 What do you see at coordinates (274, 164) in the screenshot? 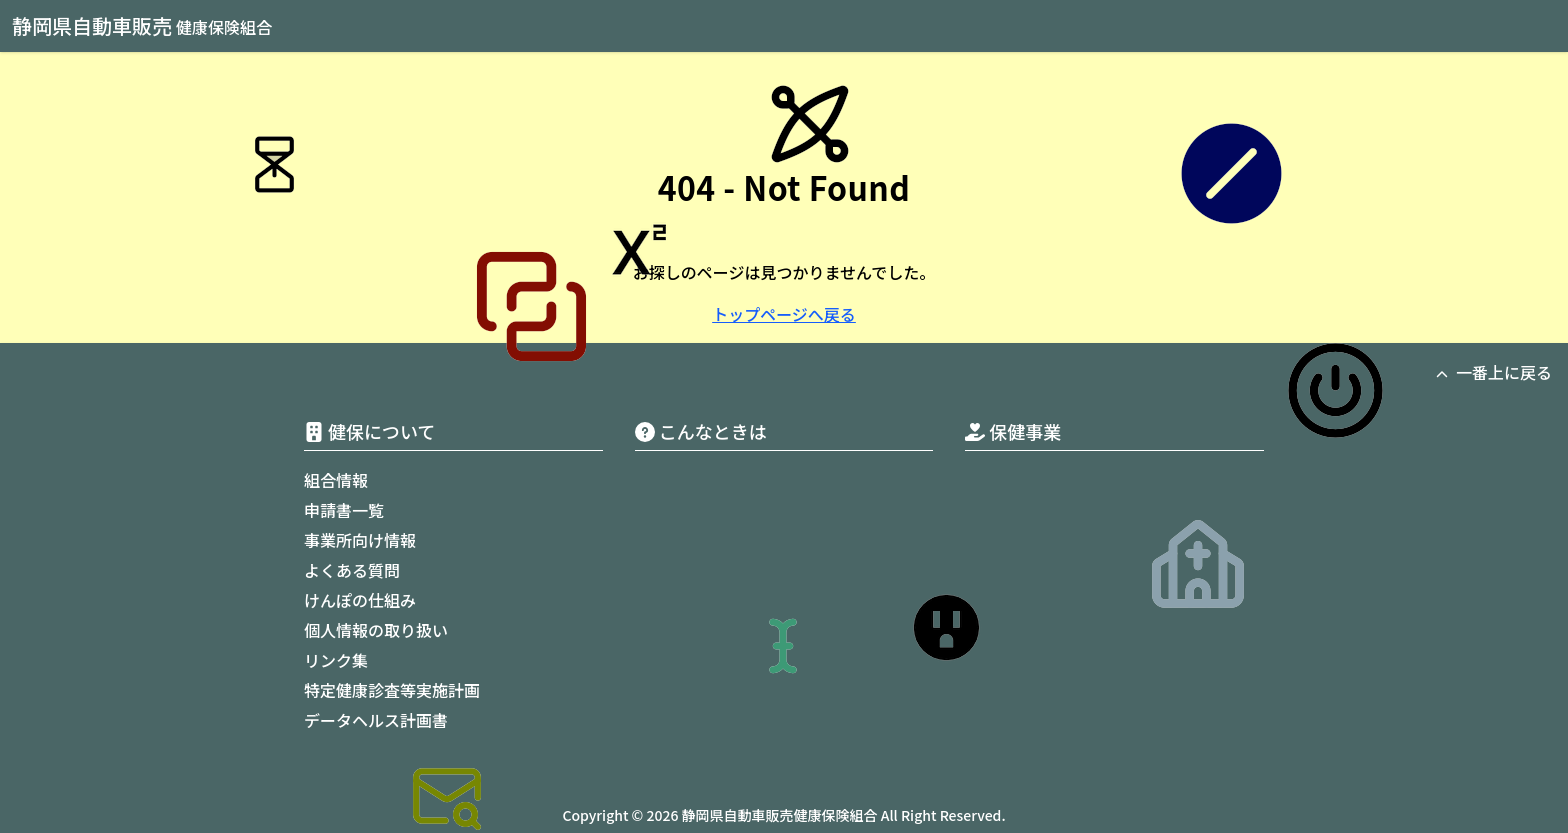
I see `indicates a task or process in progress` at bounding box center [274, 164].